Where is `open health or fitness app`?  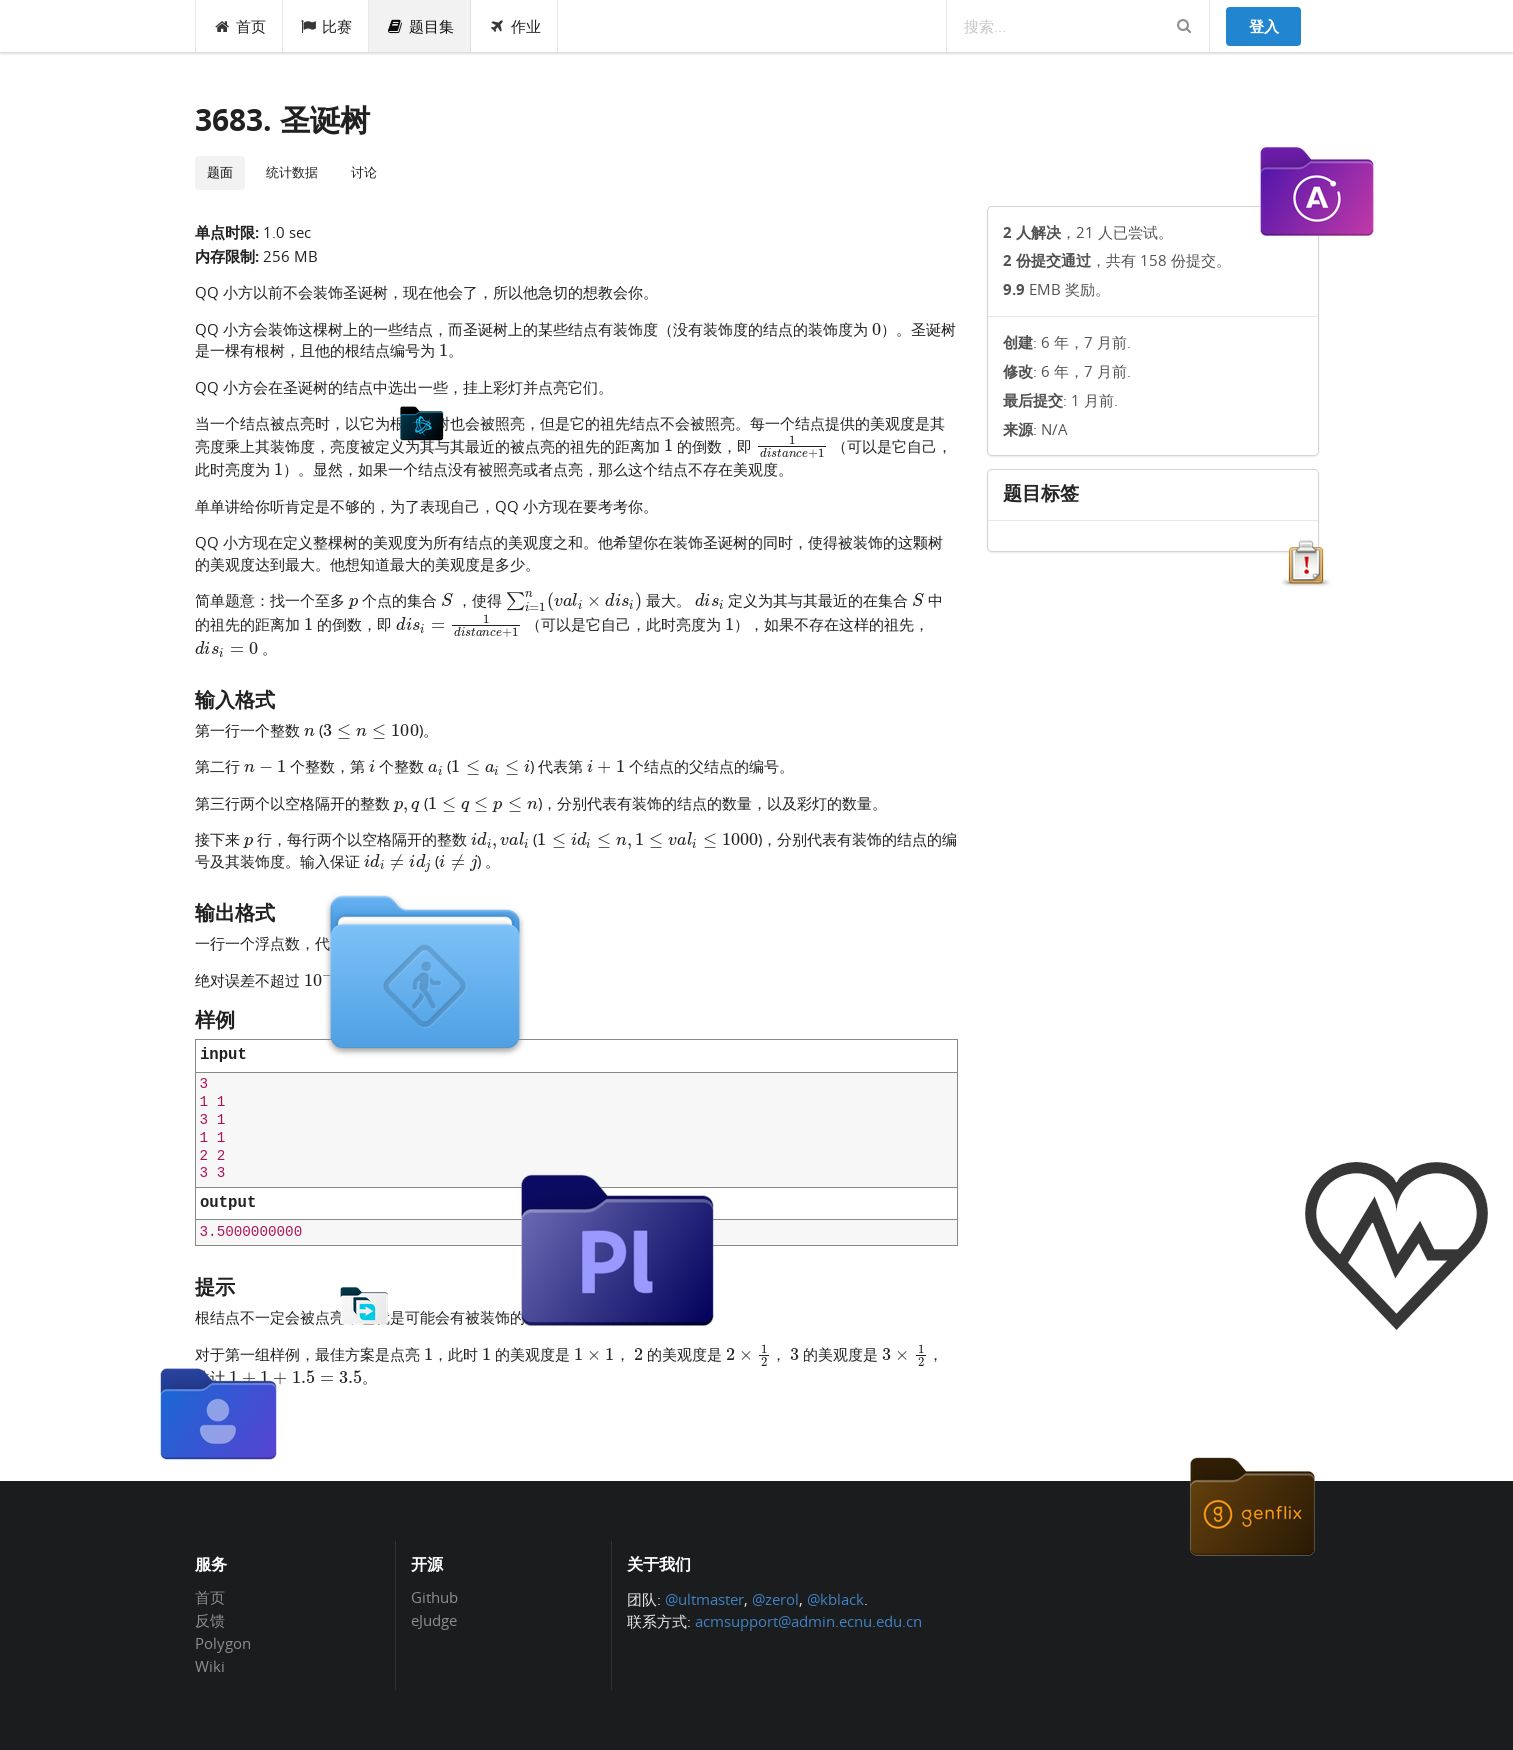 open health or fitness app is located at coordinates (1396, 1243).